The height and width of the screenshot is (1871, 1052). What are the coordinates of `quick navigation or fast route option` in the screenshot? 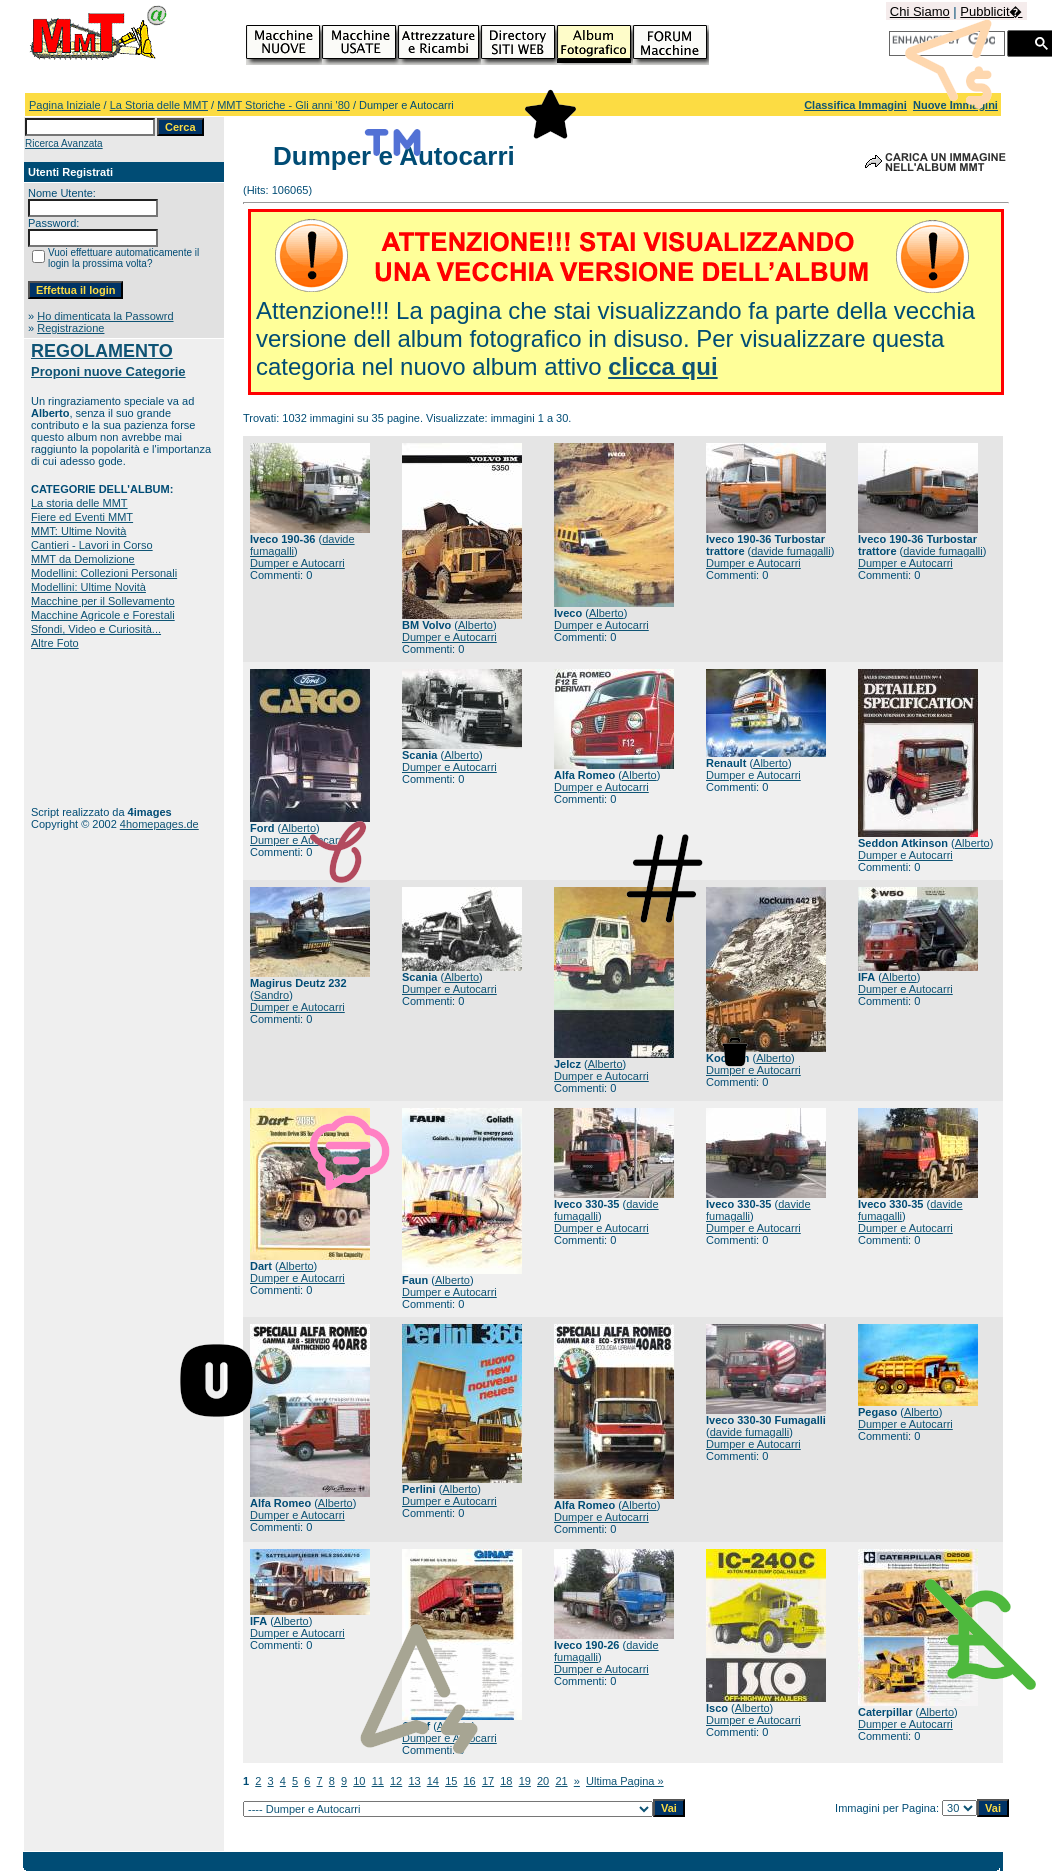 It's located at (416, 1686).